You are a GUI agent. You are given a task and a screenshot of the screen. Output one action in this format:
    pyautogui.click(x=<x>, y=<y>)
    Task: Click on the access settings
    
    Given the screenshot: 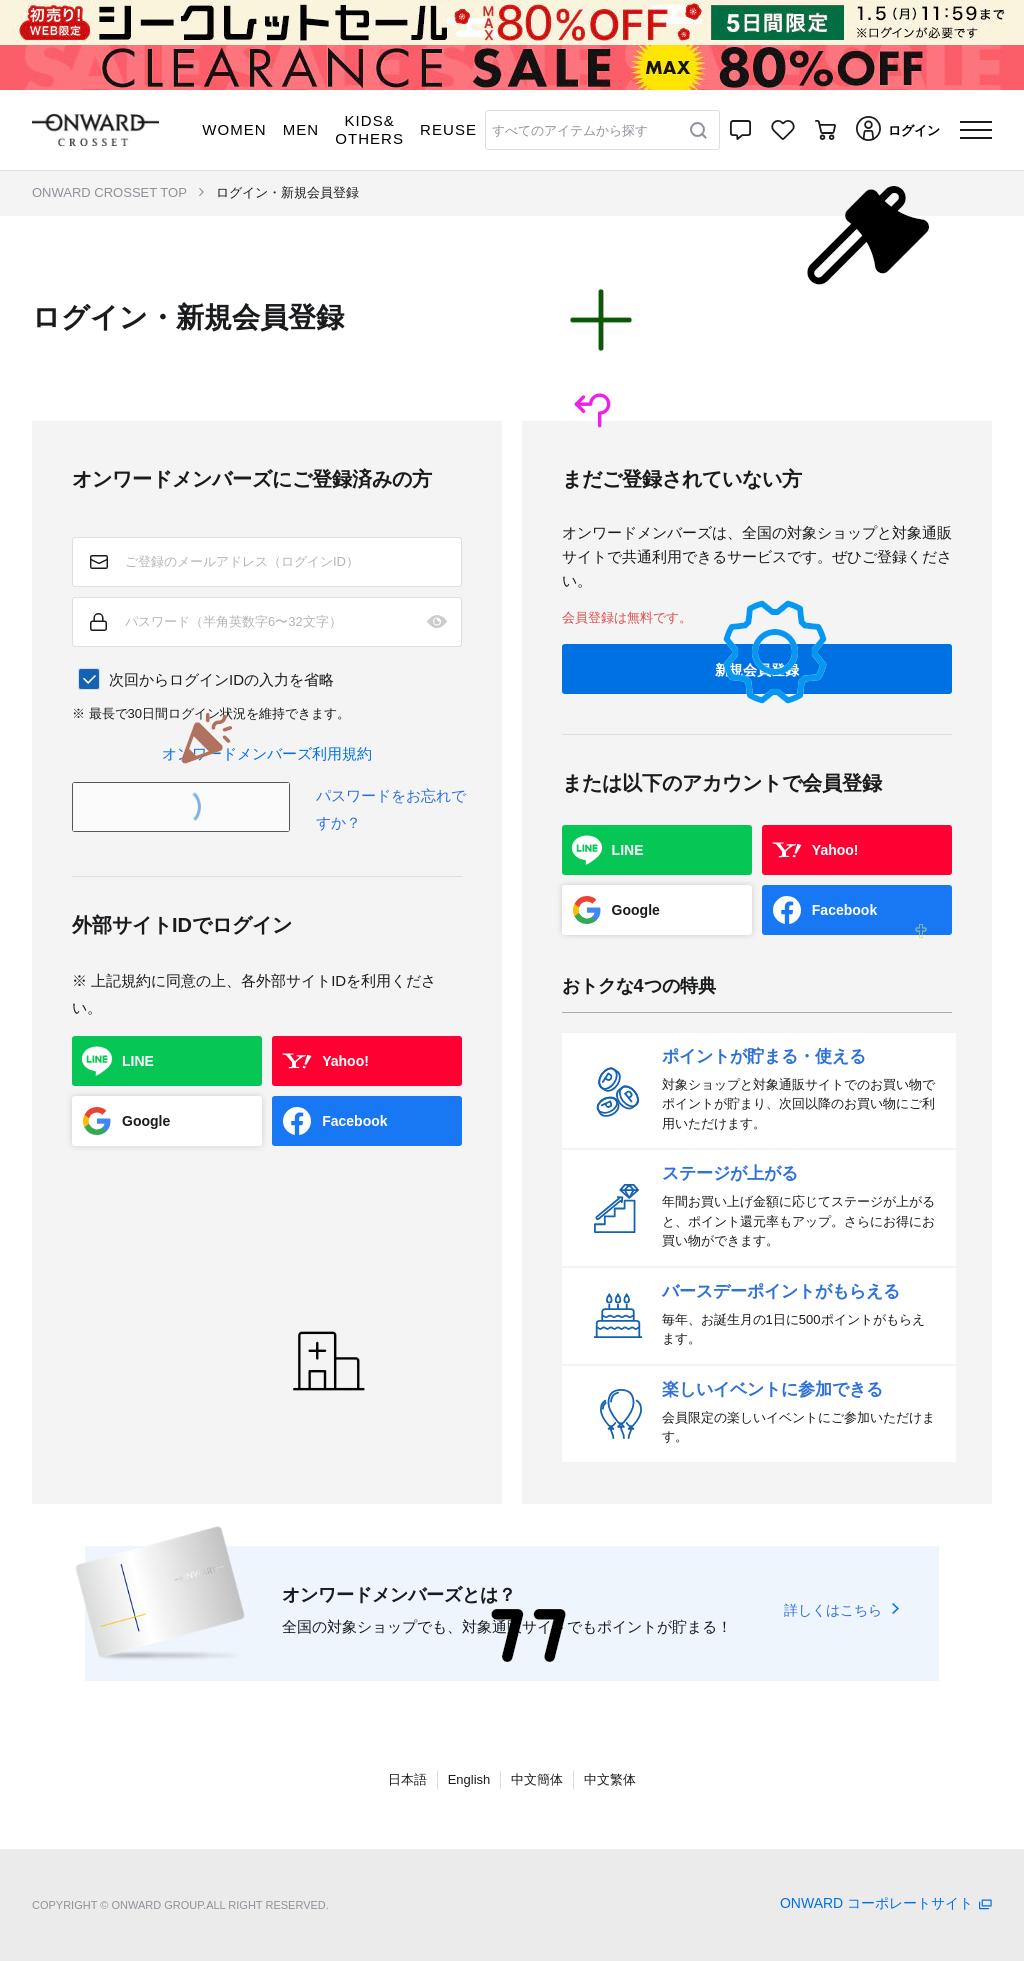 What is the action you would take?
    pyautogui.click(x=775, y=652)
    